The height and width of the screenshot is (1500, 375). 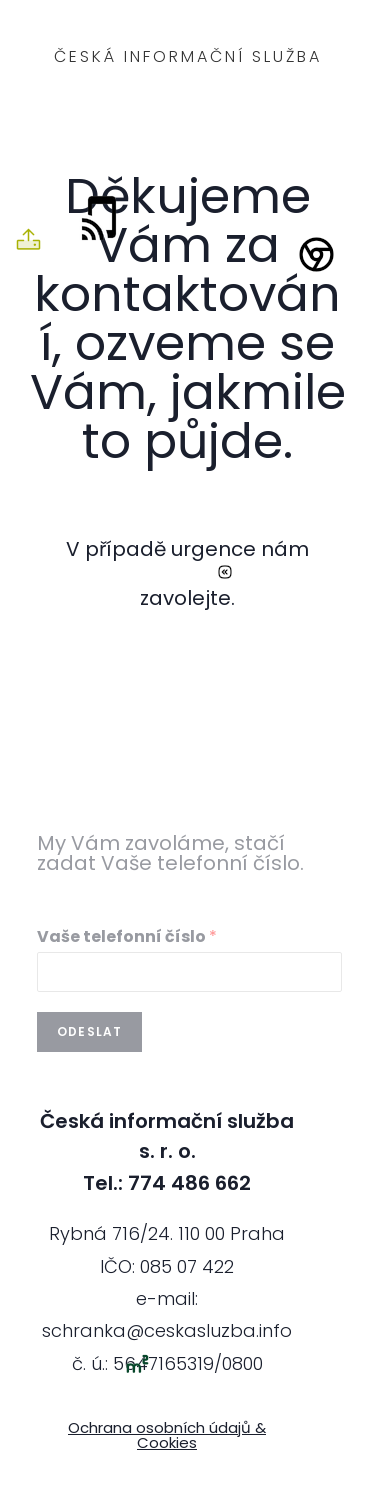 I want to click on open link in Google Chrome, so click(x=316, y=254).